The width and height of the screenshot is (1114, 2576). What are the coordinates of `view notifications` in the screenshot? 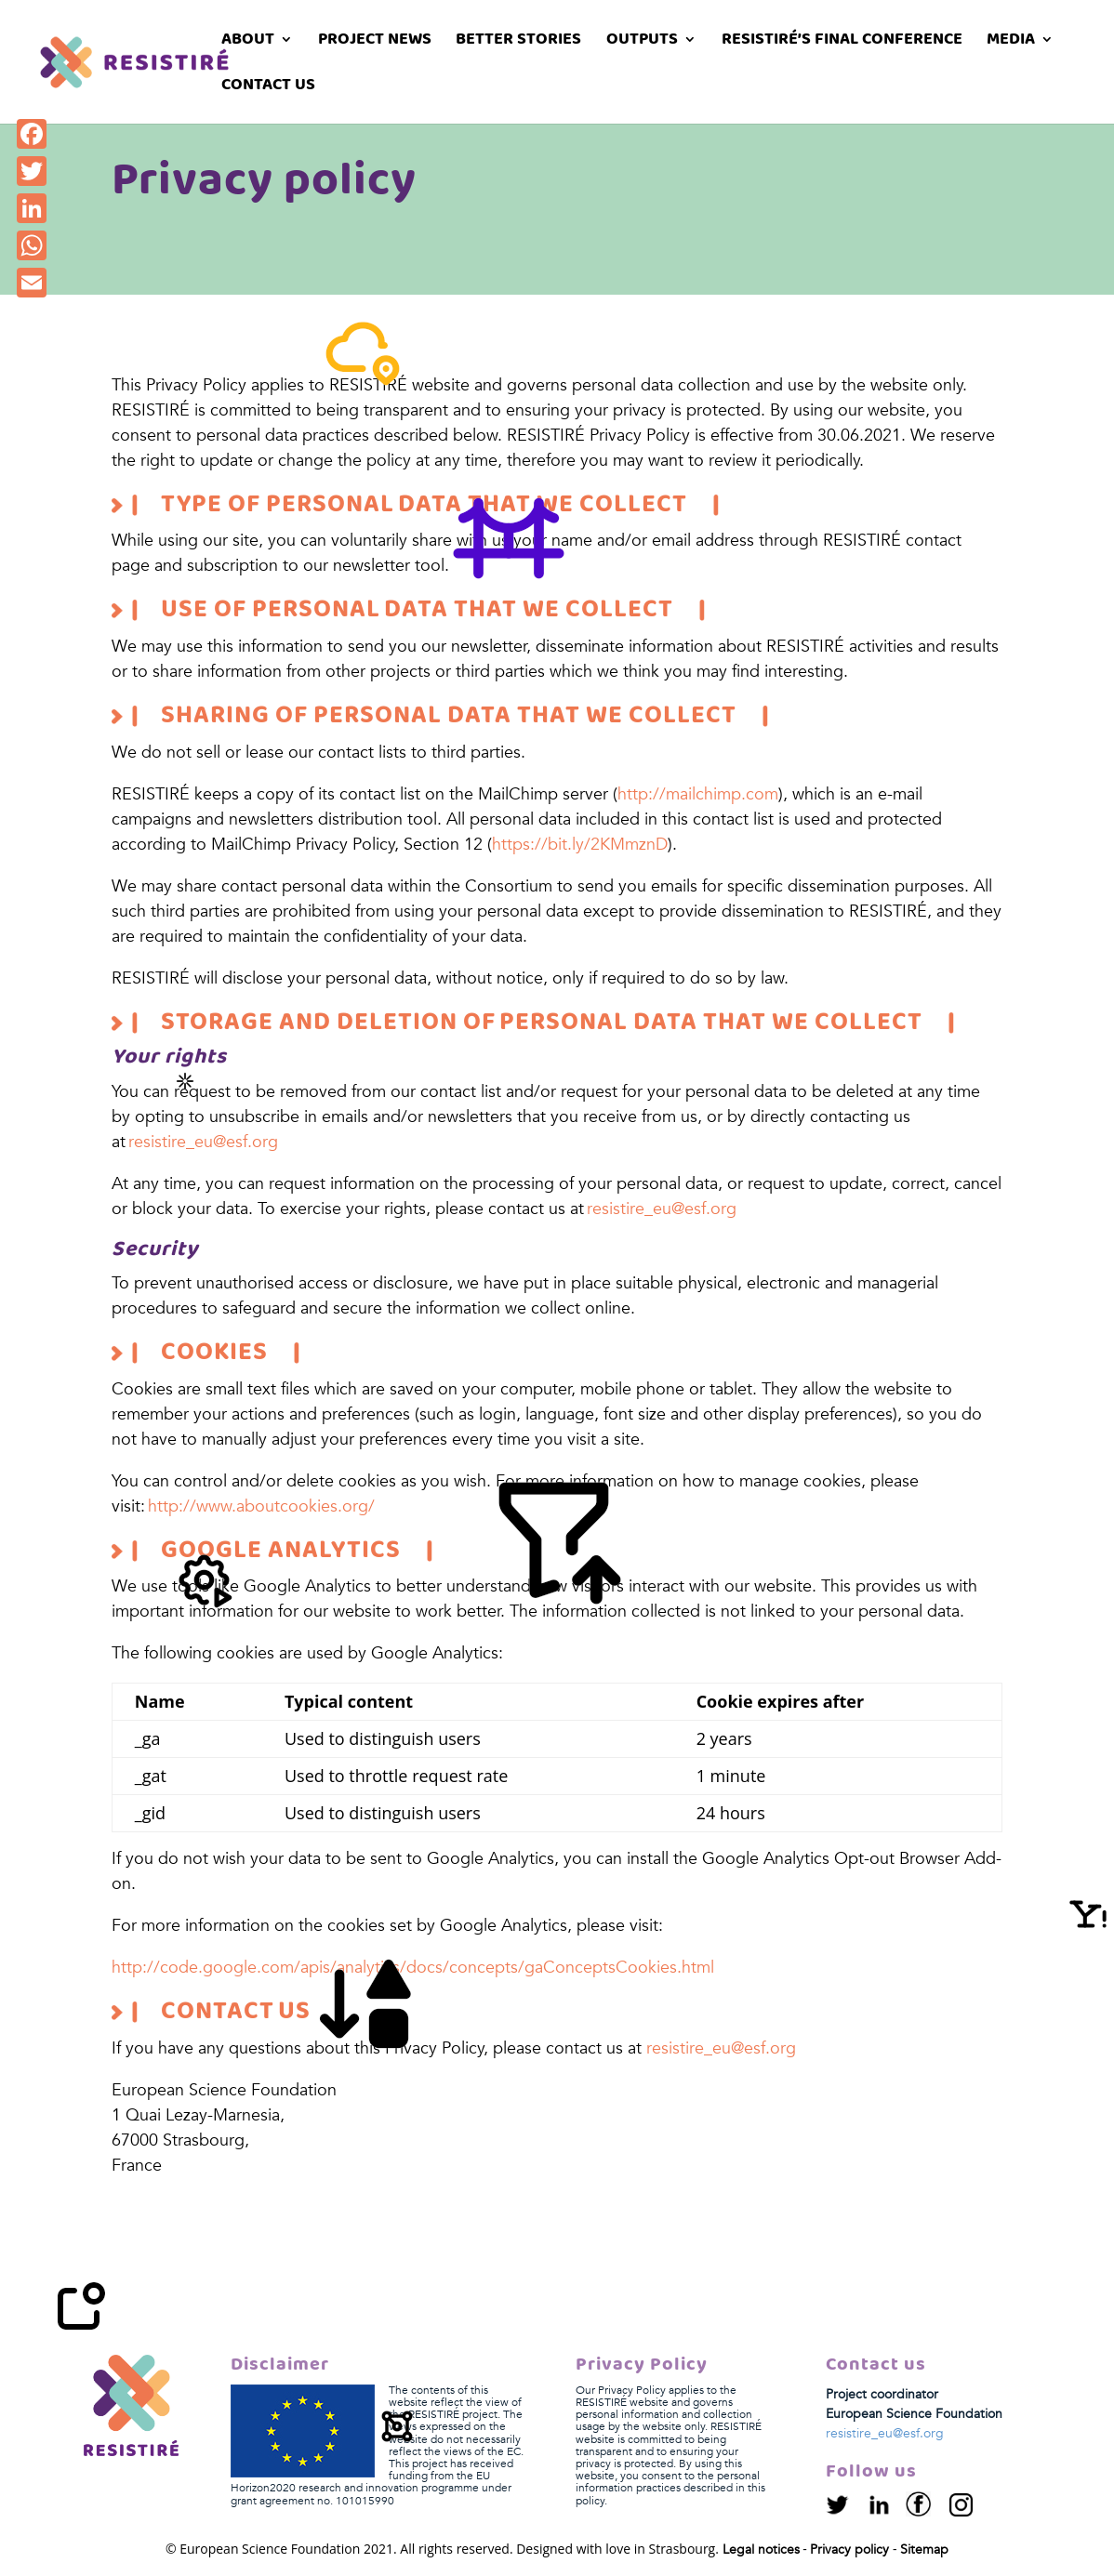 It's located at (80, 2307).